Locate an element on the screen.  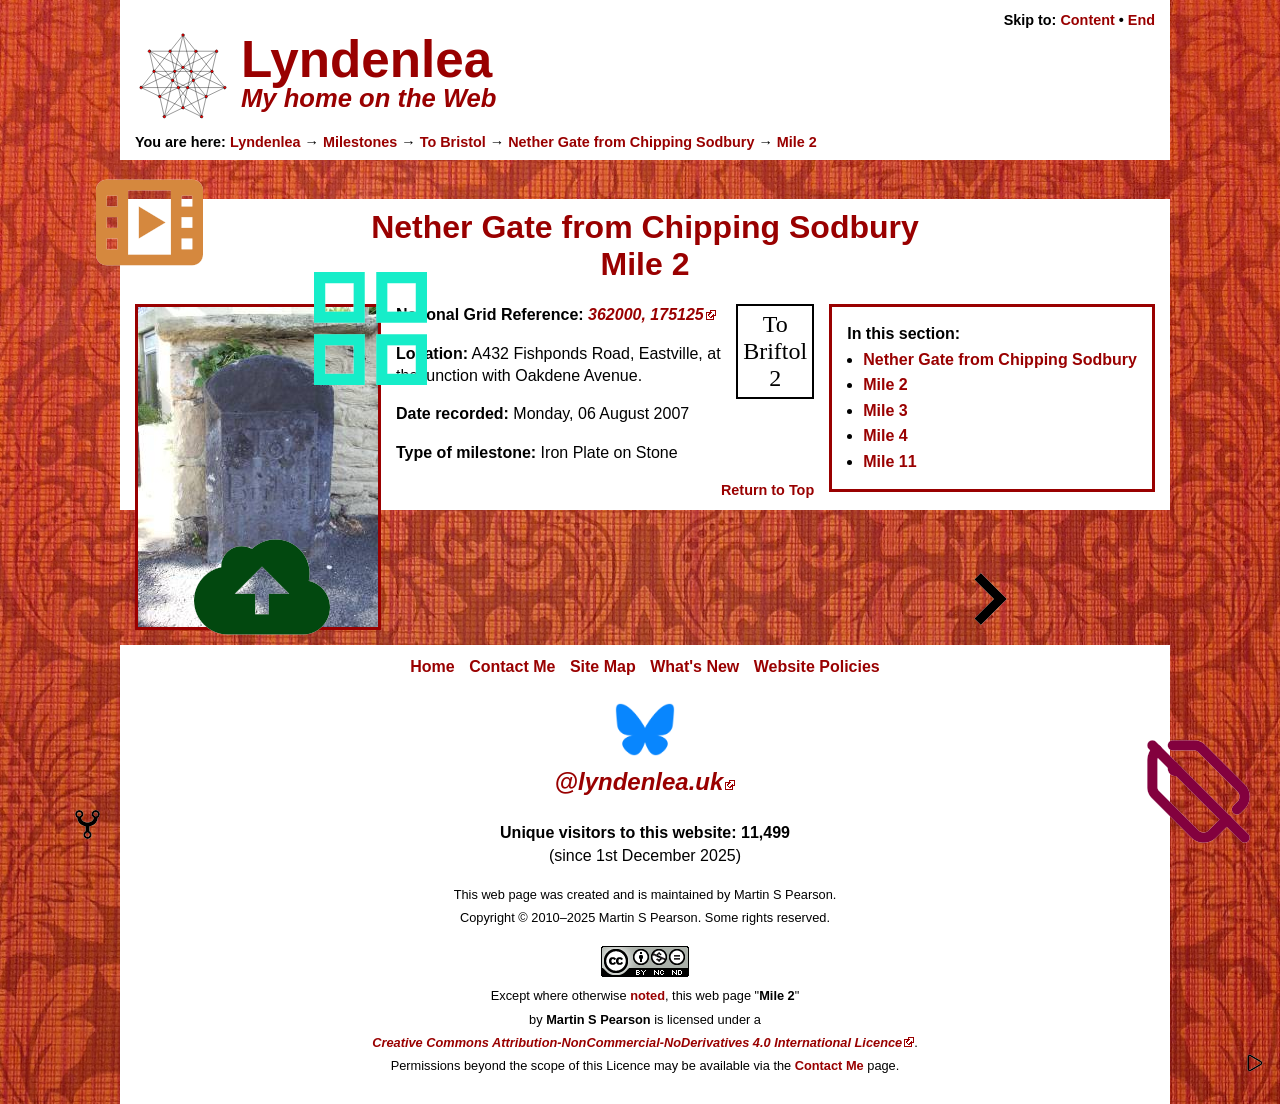
remove a tag or label is located at coordinates (1198, 791).